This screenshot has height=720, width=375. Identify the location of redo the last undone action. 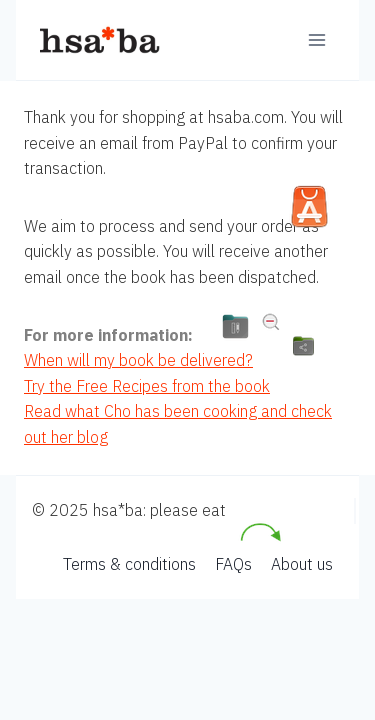
(261, 532).